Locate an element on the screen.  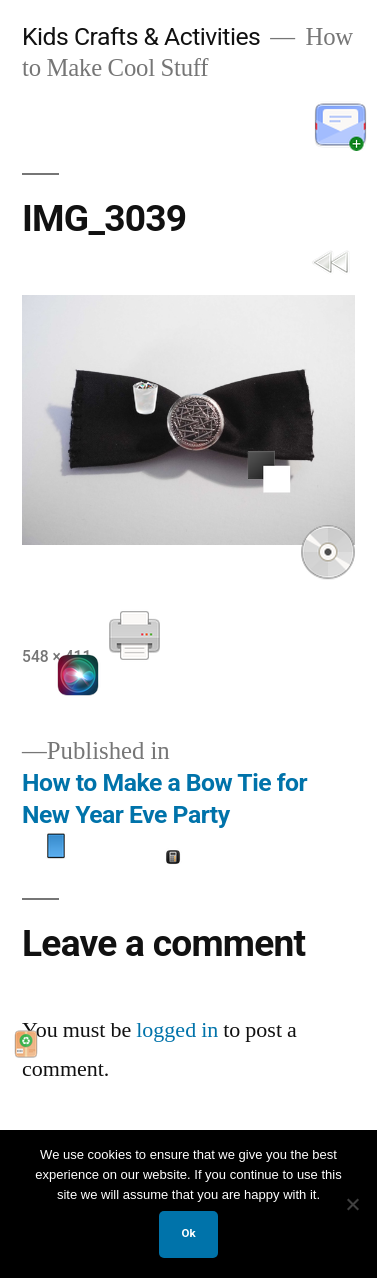
rewind or seek backward in media playback is located at coordinates (330, 262).